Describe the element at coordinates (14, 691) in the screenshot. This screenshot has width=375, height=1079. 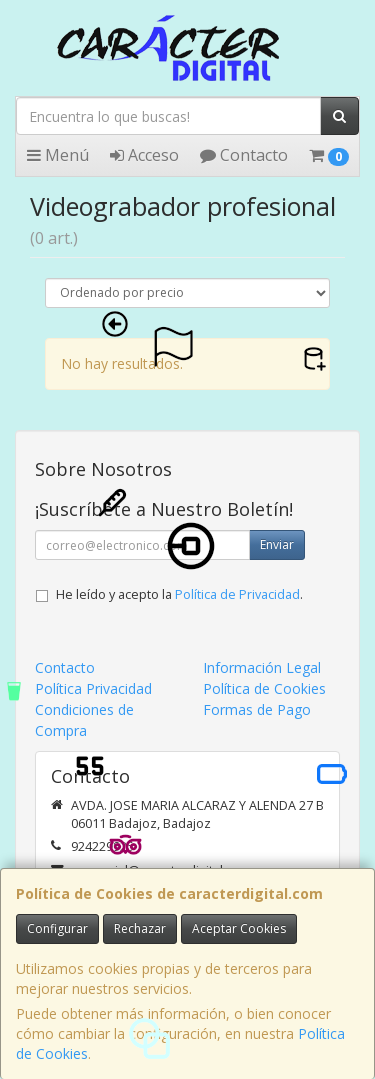
I see `browse bars or pubs nearby` at that location.